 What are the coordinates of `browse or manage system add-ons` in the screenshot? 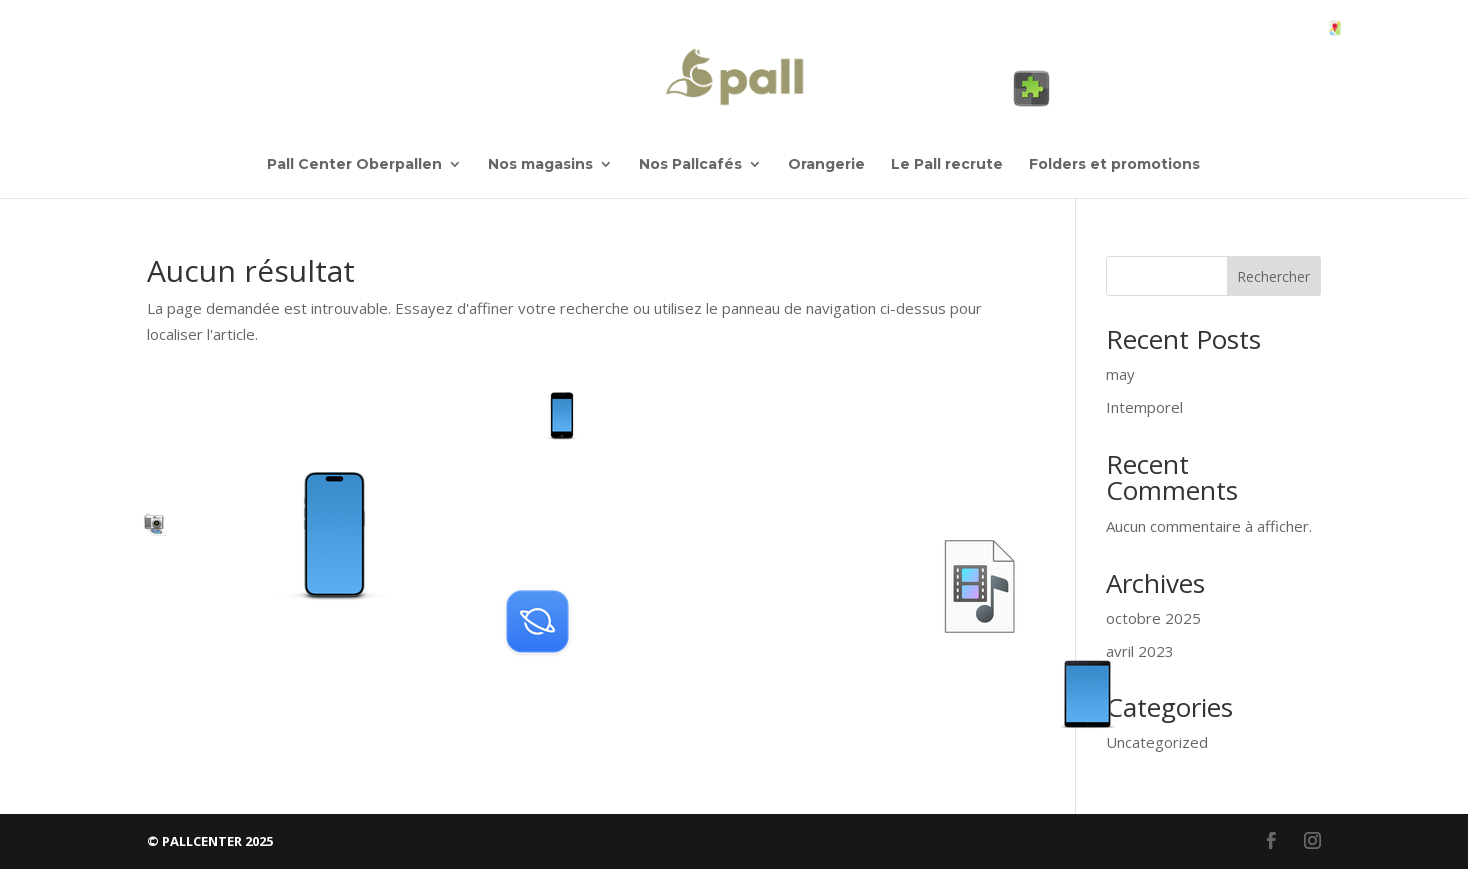 It's located at (1031, 88).